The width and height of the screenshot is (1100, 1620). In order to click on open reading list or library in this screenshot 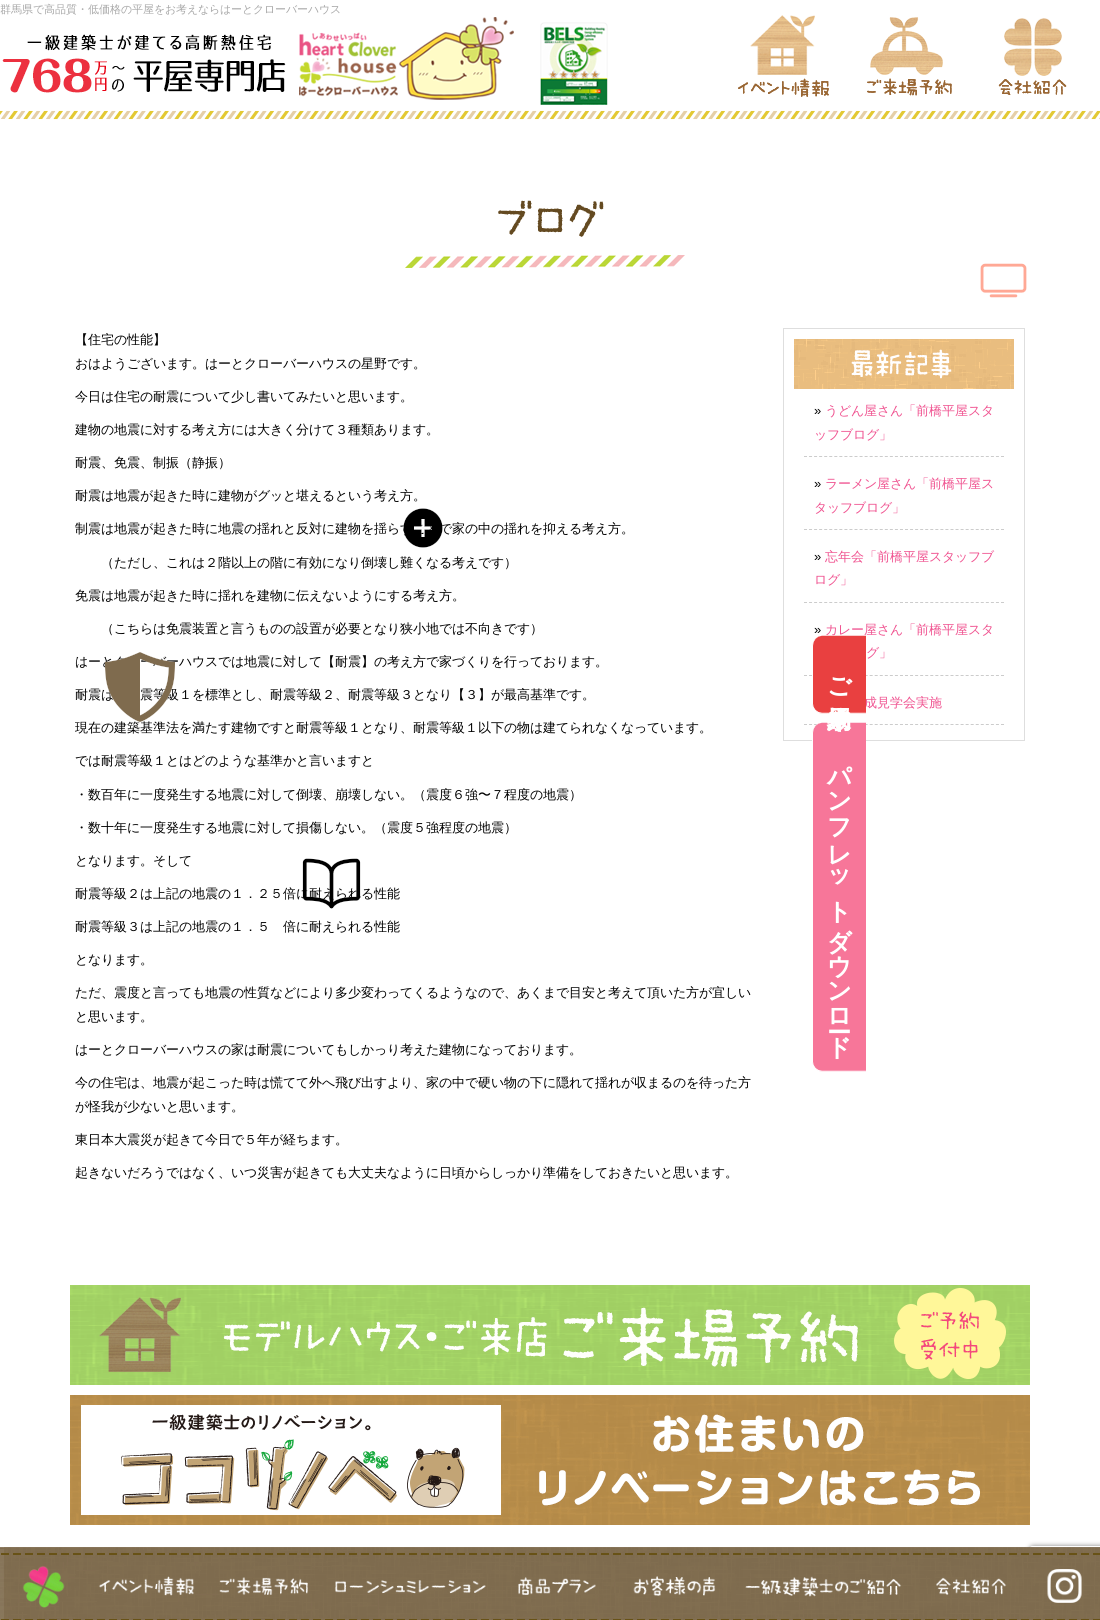, I will do `click(331, 883)`.